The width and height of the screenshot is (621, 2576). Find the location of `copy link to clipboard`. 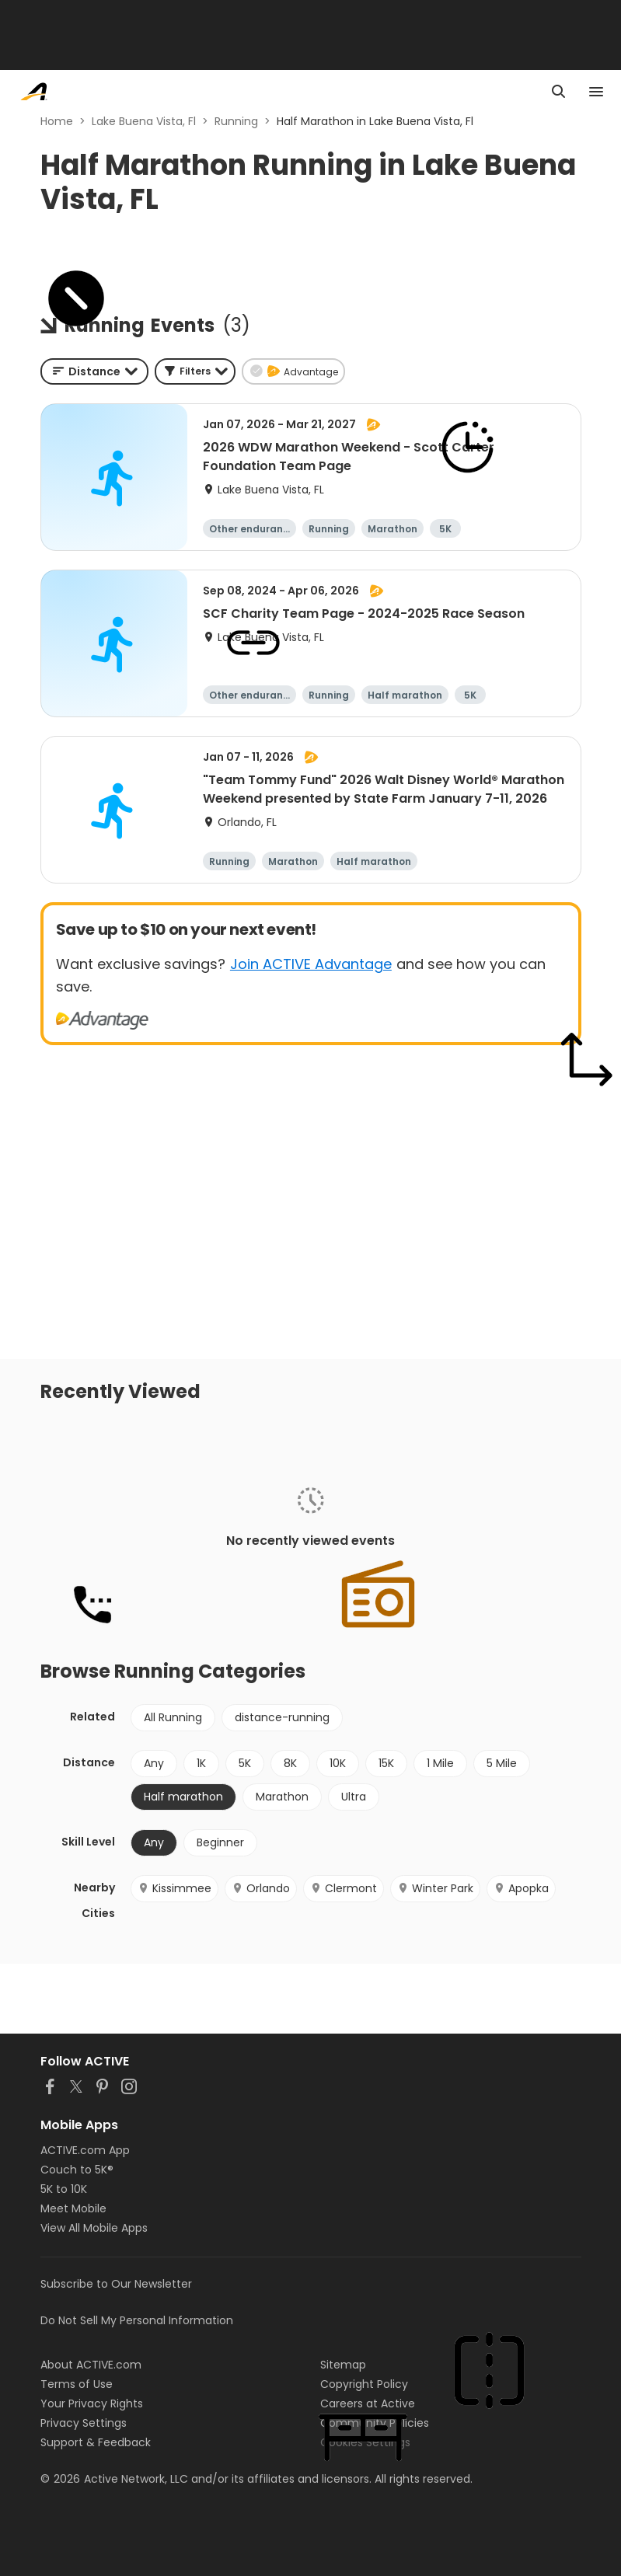

copy link to clipboard is located at coordinates (253, 643).